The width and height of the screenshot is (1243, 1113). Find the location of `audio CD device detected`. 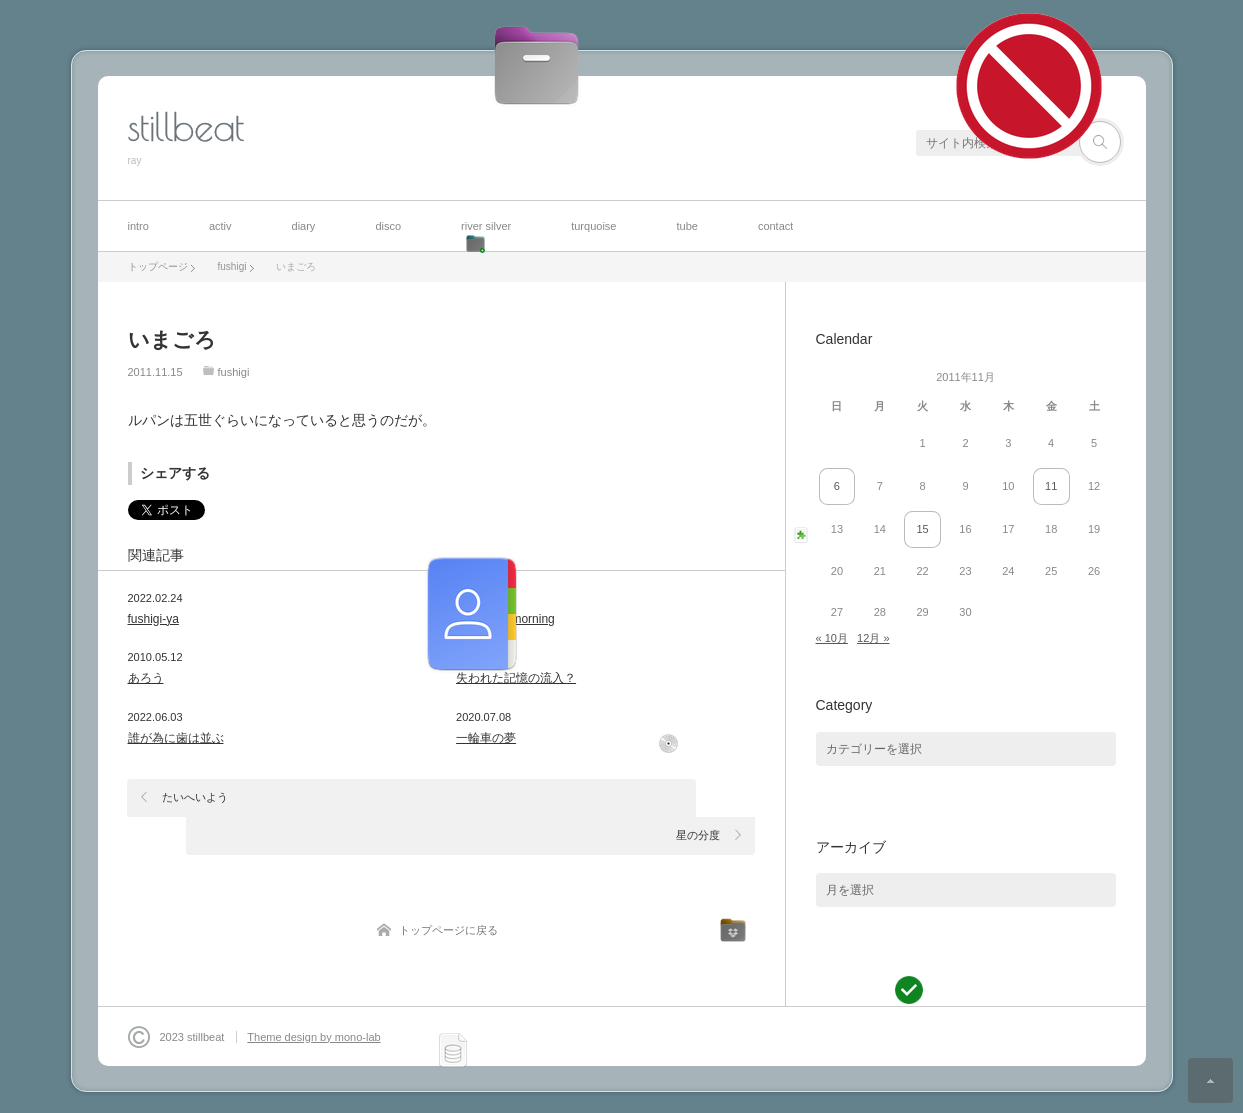

audio CD device detected is located at coordinates (668, 743).